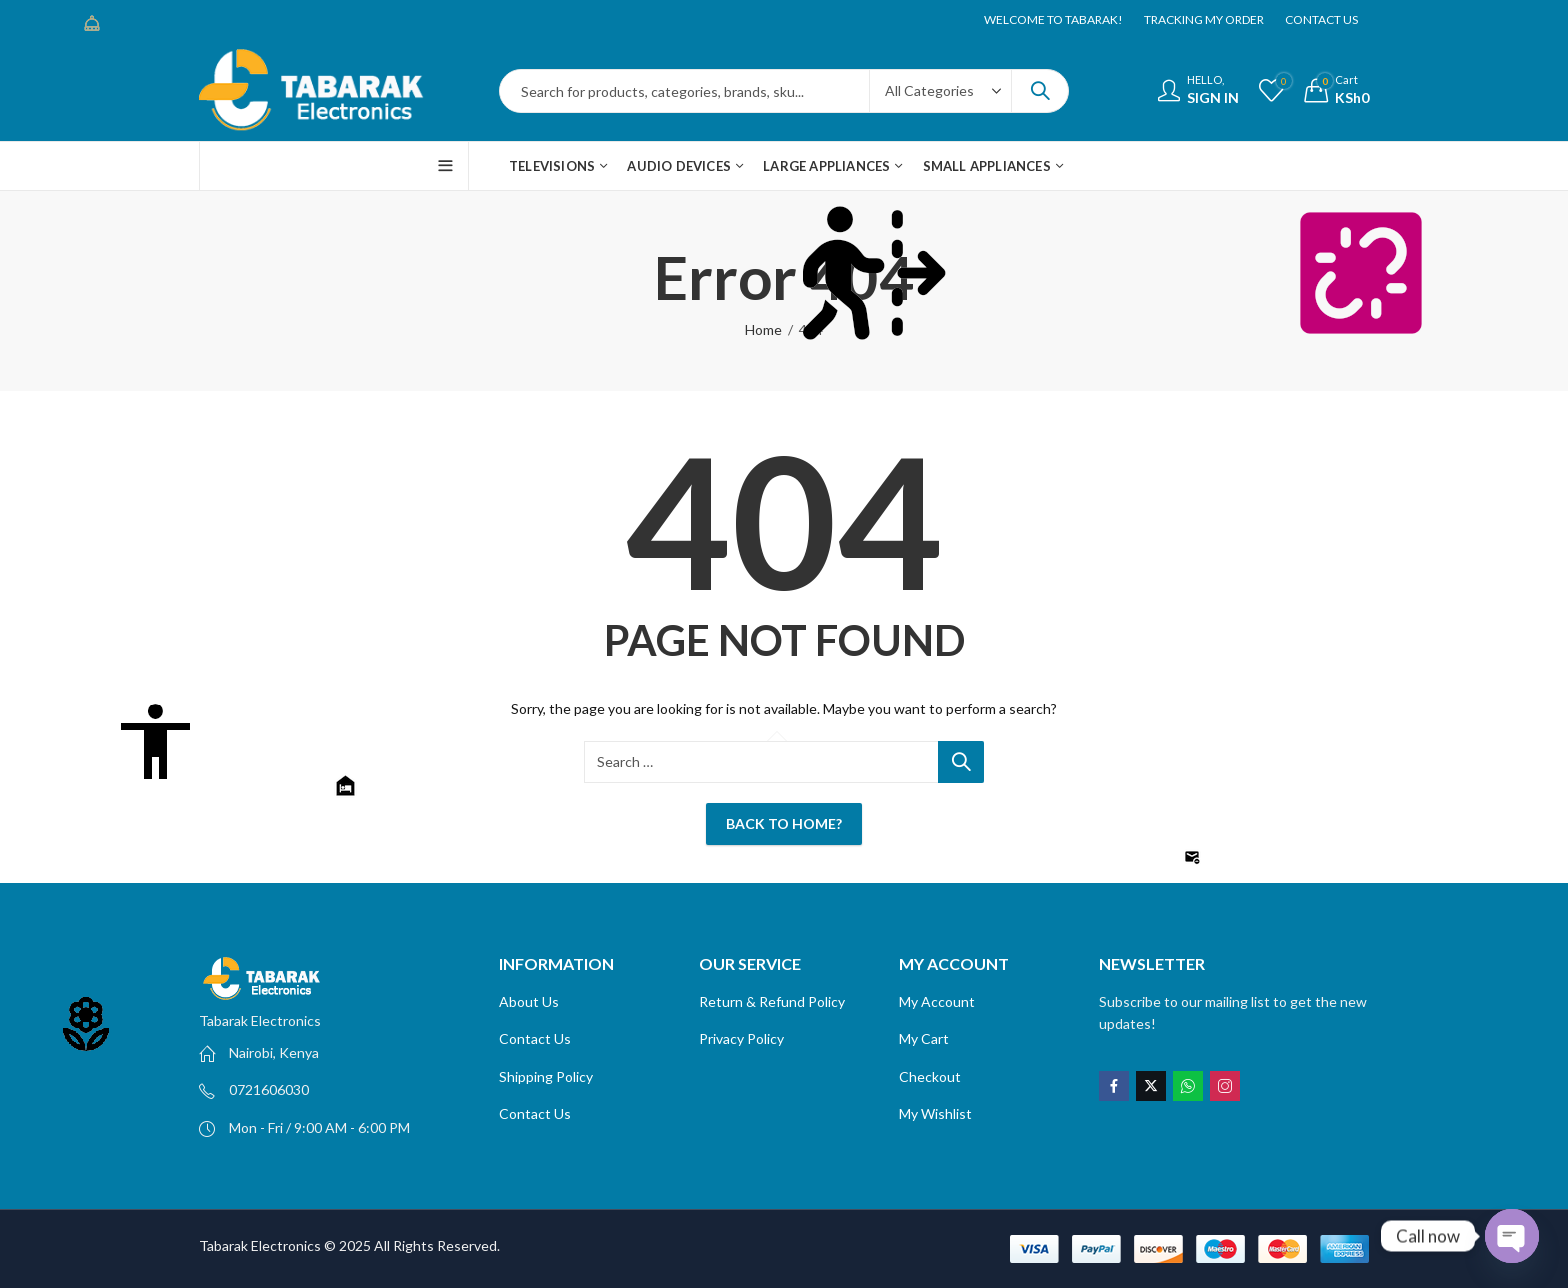 This screenshot has height=1288, width=1568. I want to click on find nearby overnight shelters, so click(345, 785).